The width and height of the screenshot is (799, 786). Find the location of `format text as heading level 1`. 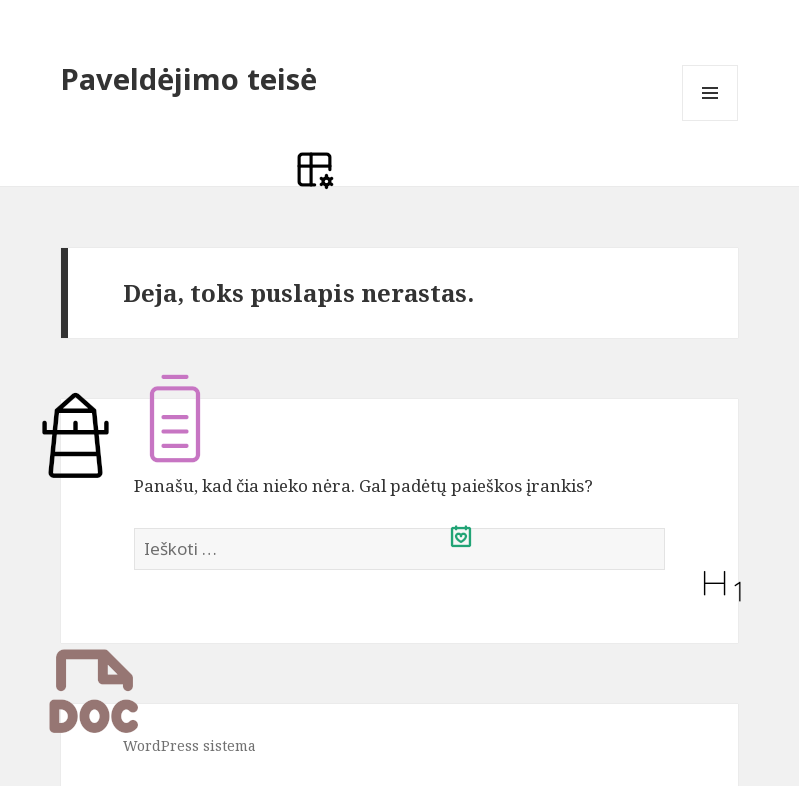

format text as heading level 1 is located at coordinates (721, 585).